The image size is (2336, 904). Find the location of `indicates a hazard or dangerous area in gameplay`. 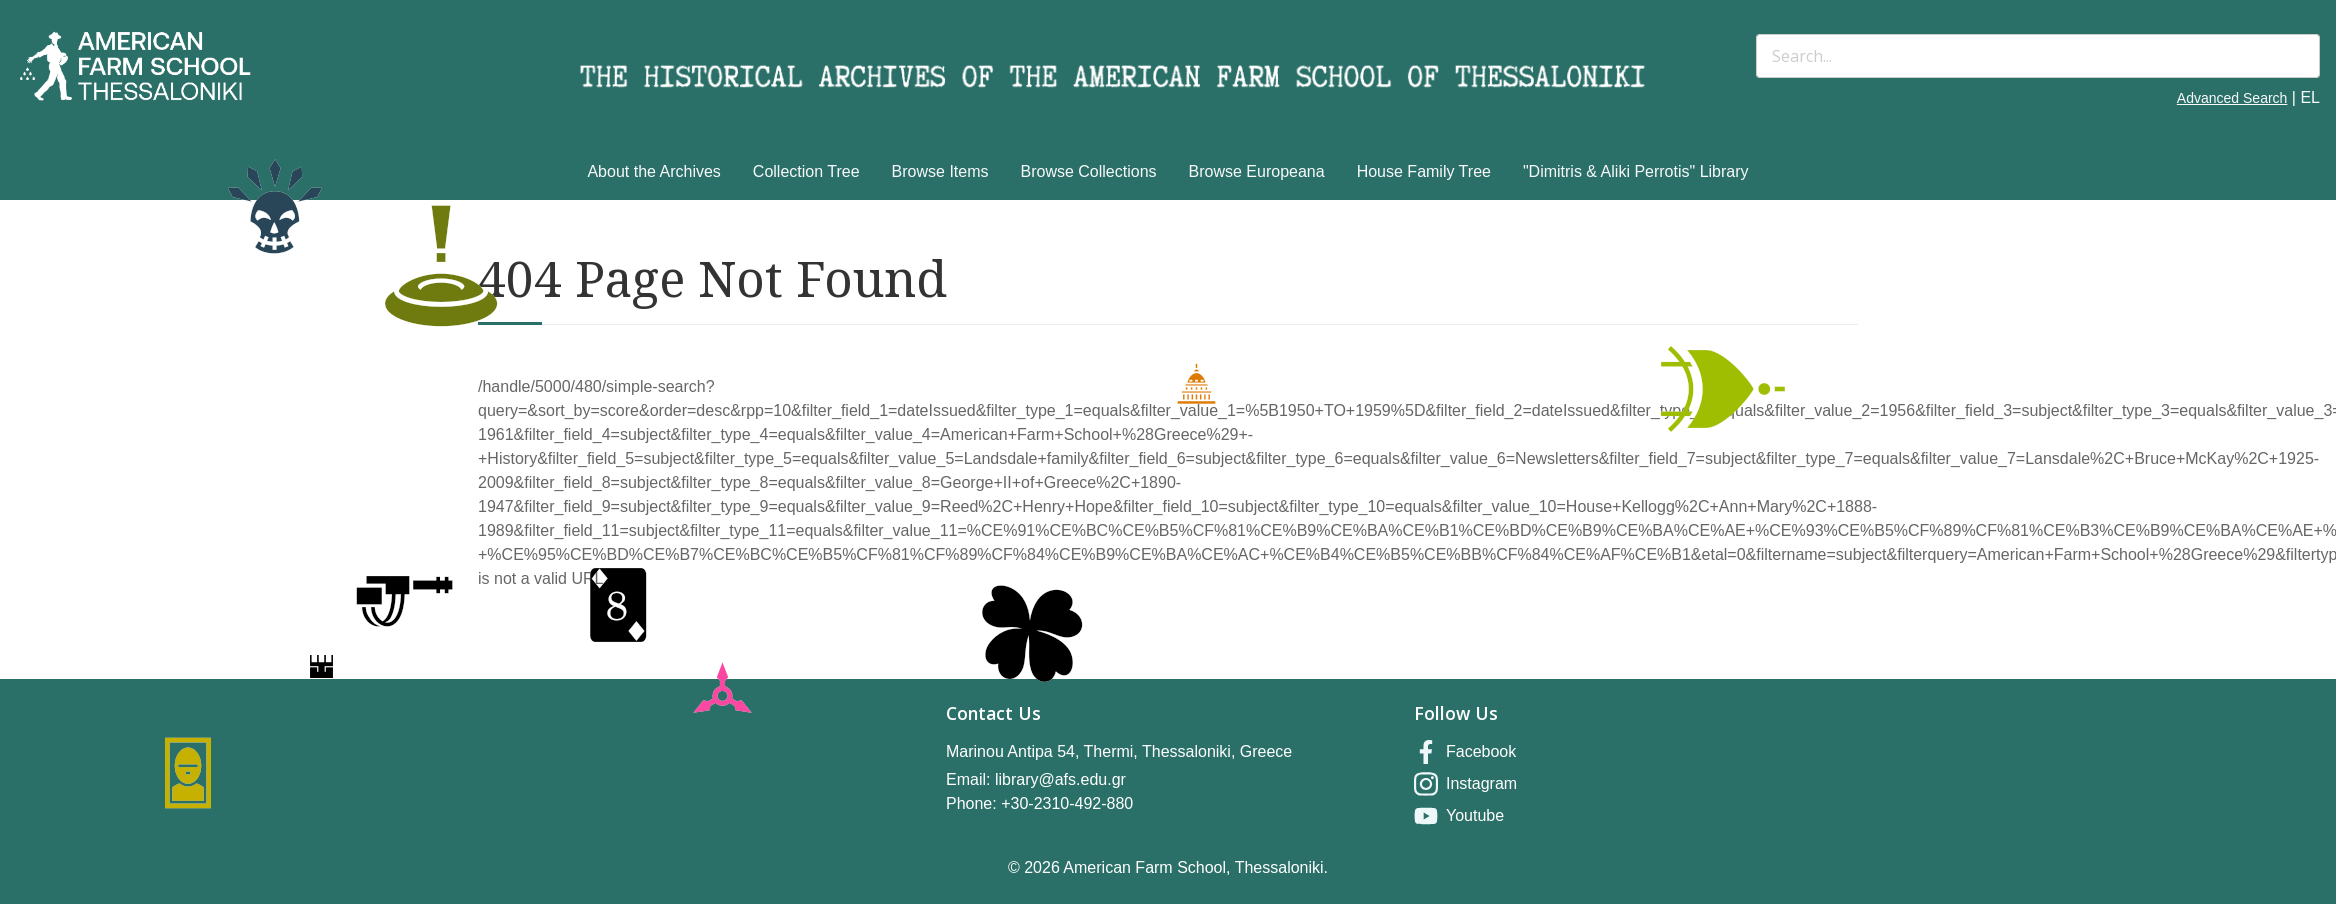

indicates a hazard or dangerous area in gameplay is located at coordinates (440, 265).